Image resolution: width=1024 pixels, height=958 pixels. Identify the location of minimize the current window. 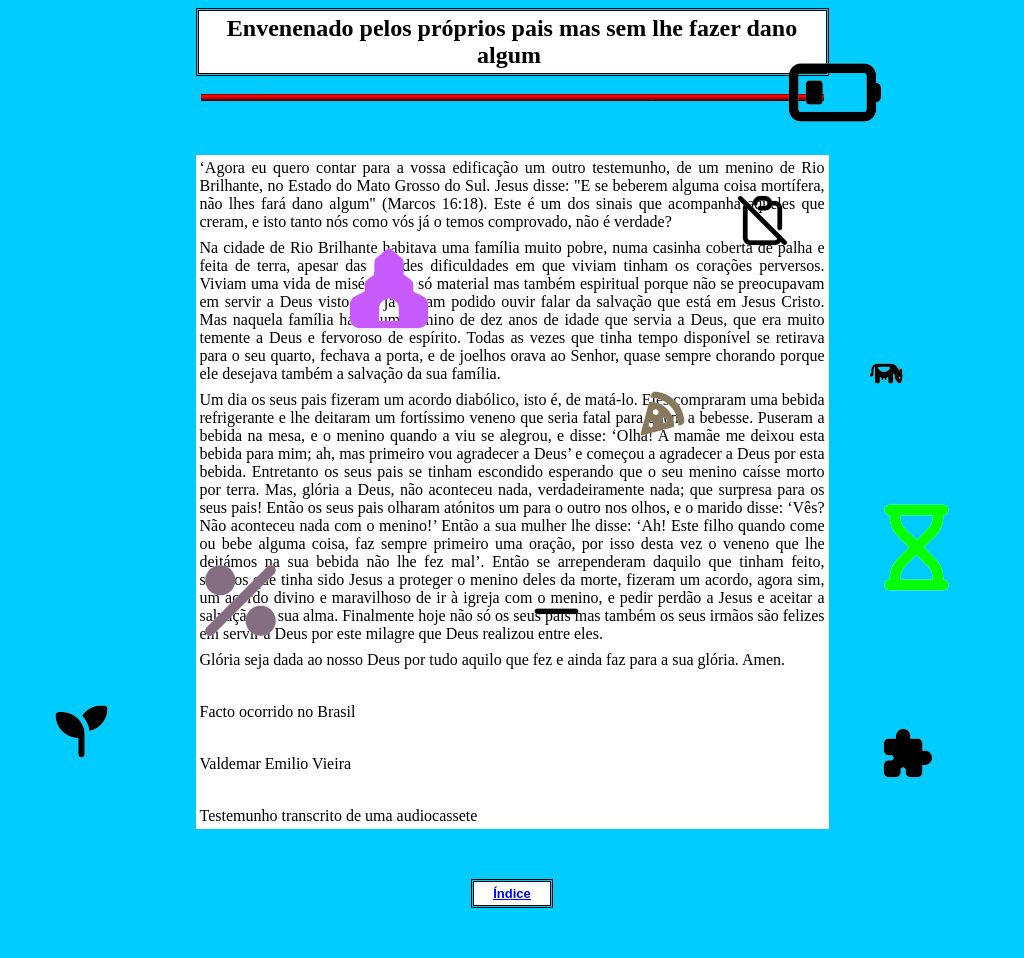
(556, 597).